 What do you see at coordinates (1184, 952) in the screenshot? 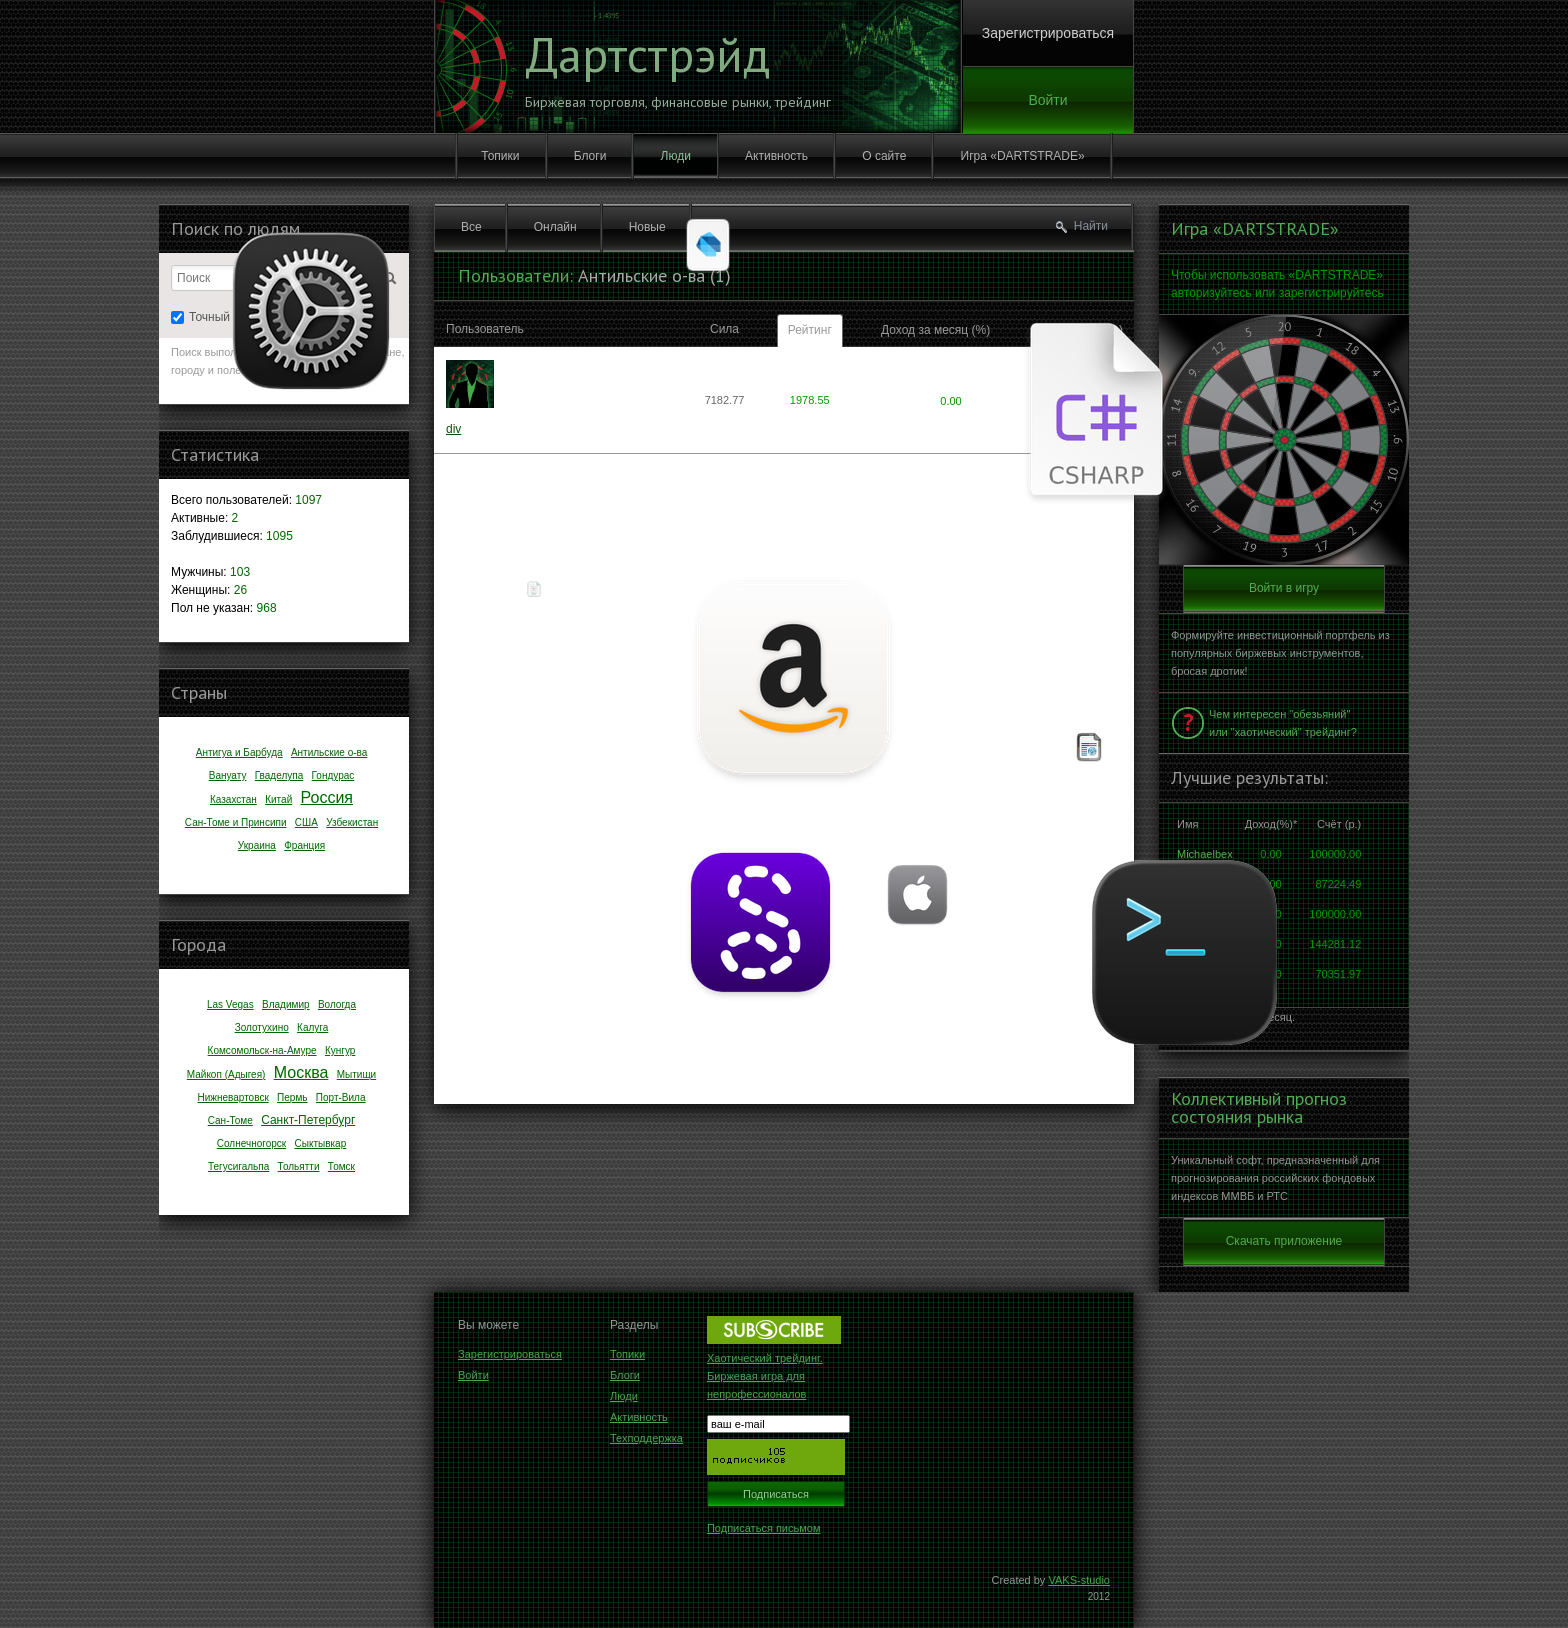
I see `open terminal application` at bounding box center [1184, 952].